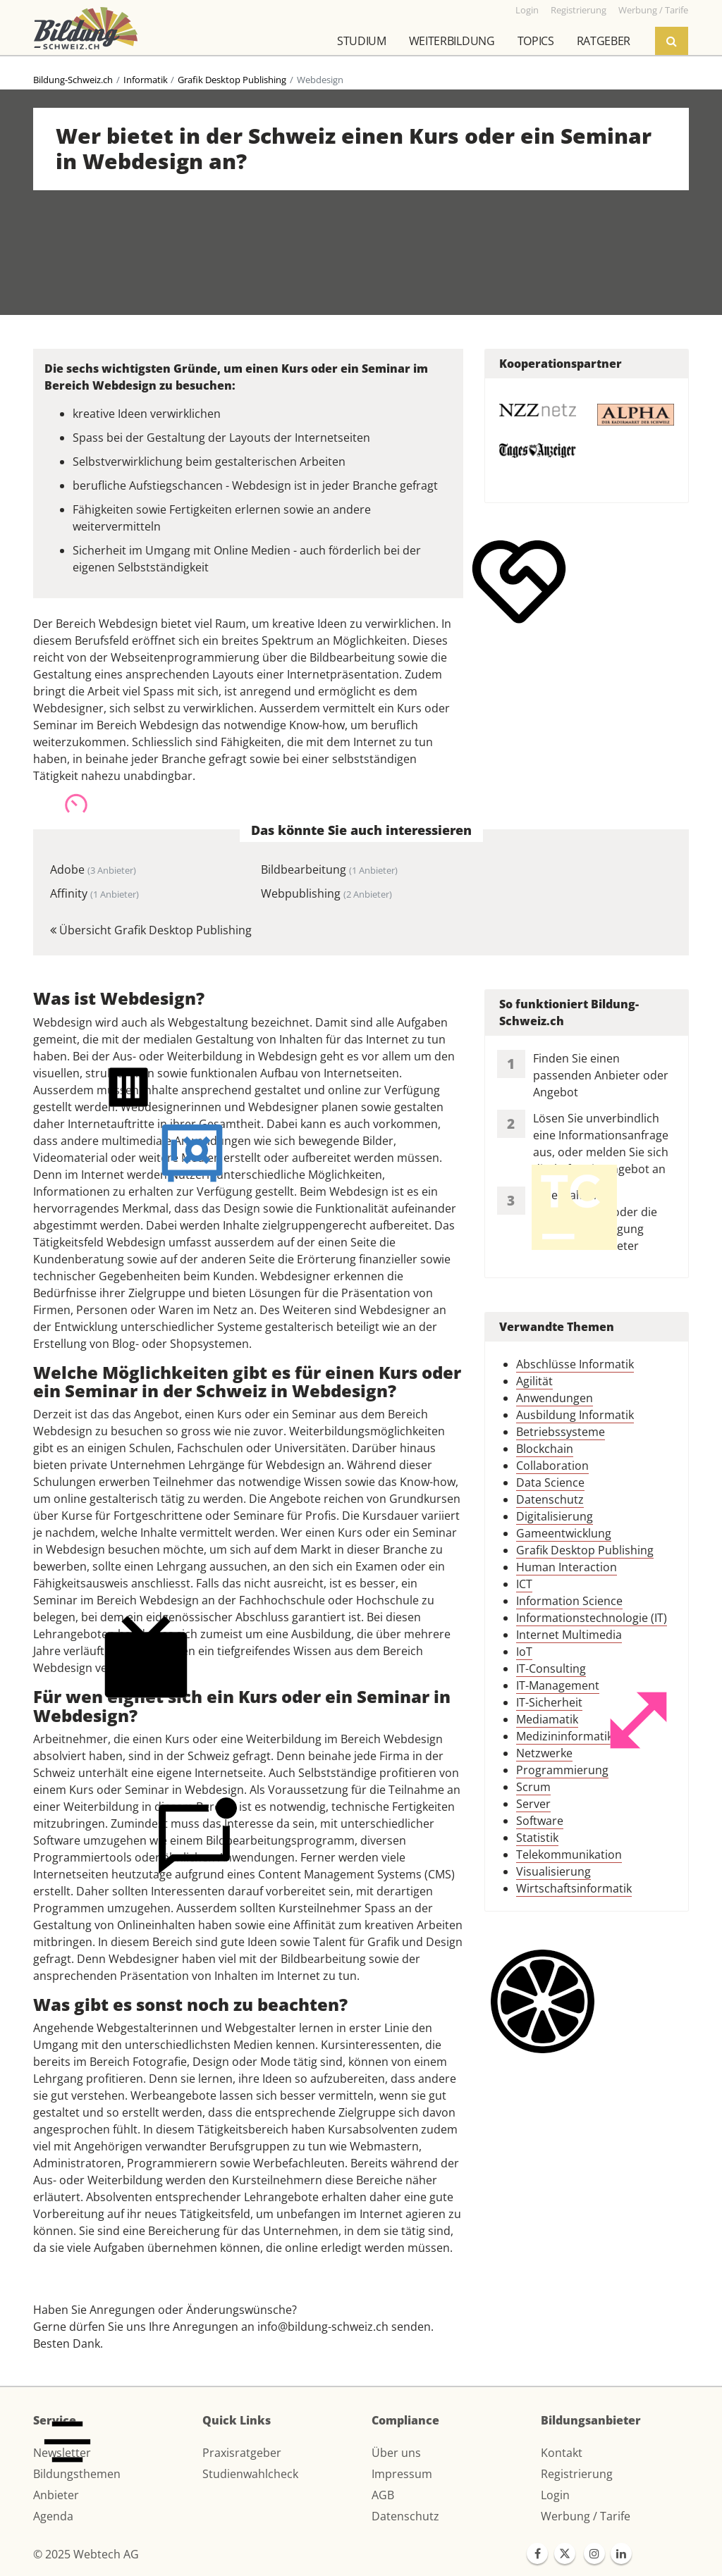 The image size is (722, 2576). Describe the element at coordinates (146, 1661) in the screenshot. I see `open tv or video streaming app` at that location.